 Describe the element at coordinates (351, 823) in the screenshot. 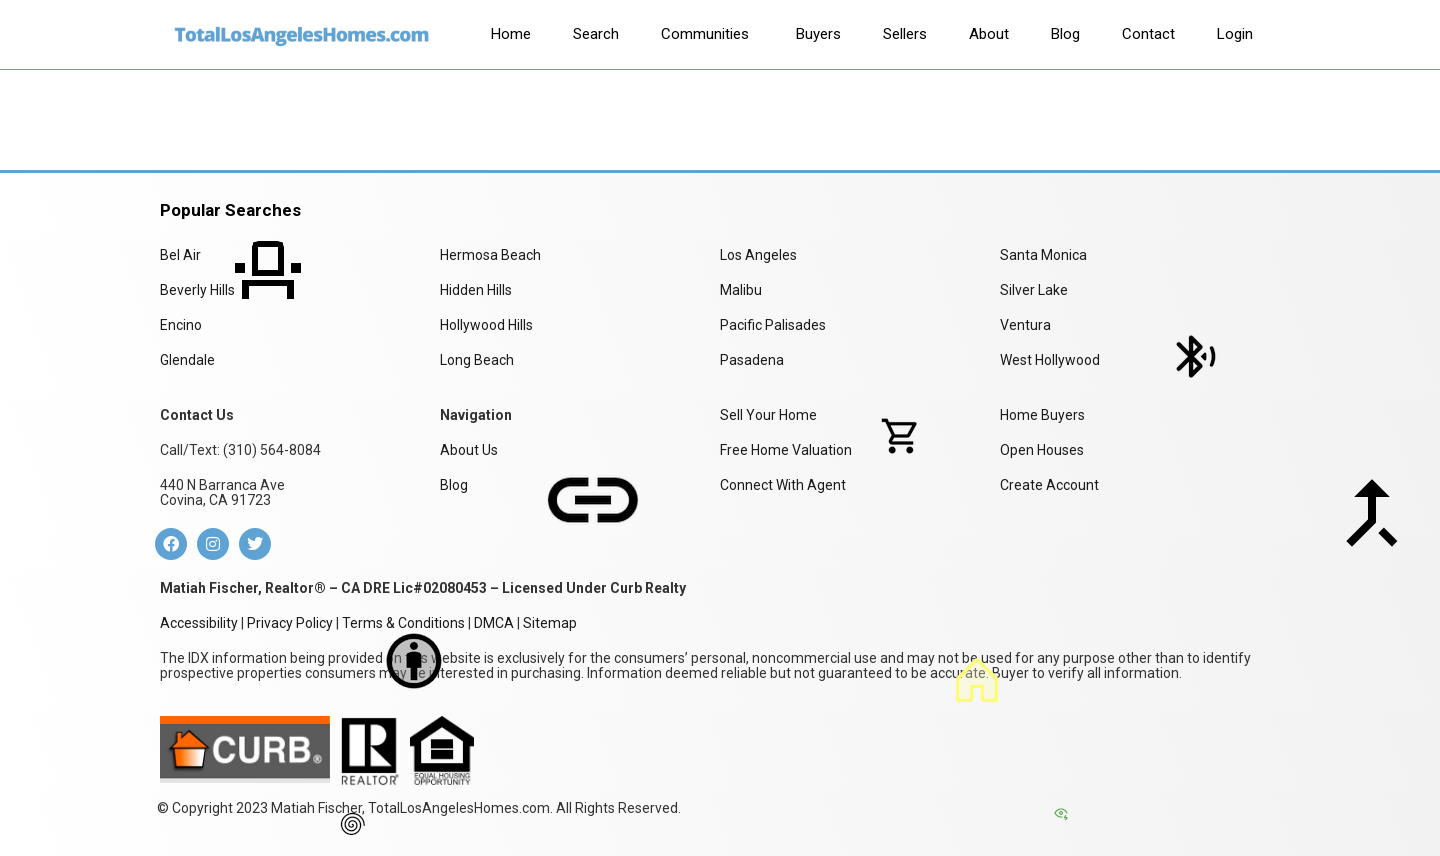

I see `indicates loading or processing in progress` at that location.